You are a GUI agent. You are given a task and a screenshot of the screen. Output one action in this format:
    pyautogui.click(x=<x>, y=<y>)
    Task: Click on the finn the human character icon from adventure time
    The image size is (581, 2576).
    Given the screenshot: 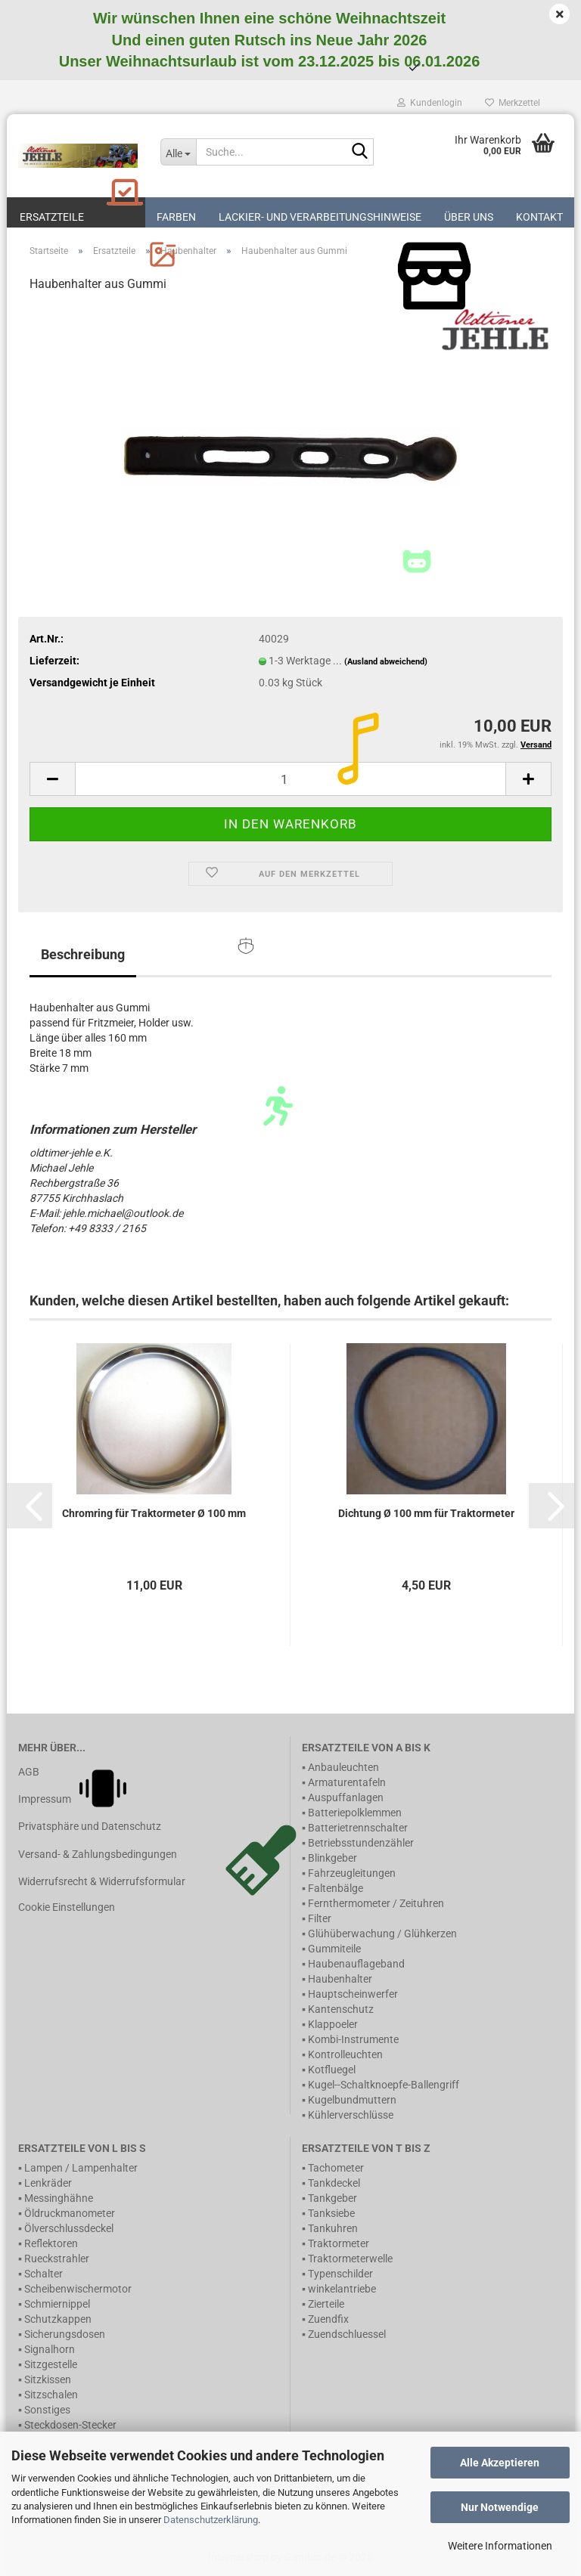 What is the action you would take?
    pyautogui.click(x=417, y=561)
    